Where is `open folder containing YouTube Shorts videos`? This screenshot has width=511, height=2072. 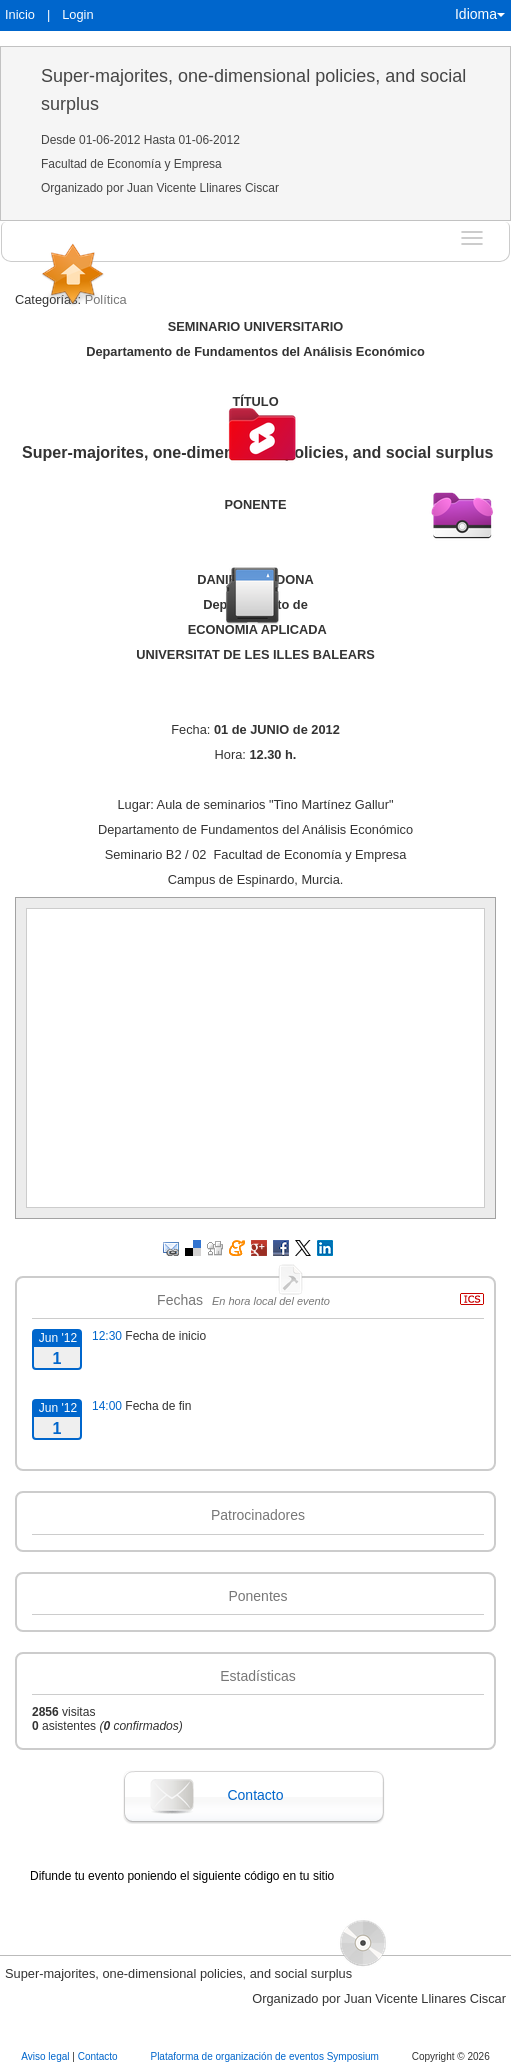 open folder containing YouTube Shorts videos is located at coordinates (262, 436).